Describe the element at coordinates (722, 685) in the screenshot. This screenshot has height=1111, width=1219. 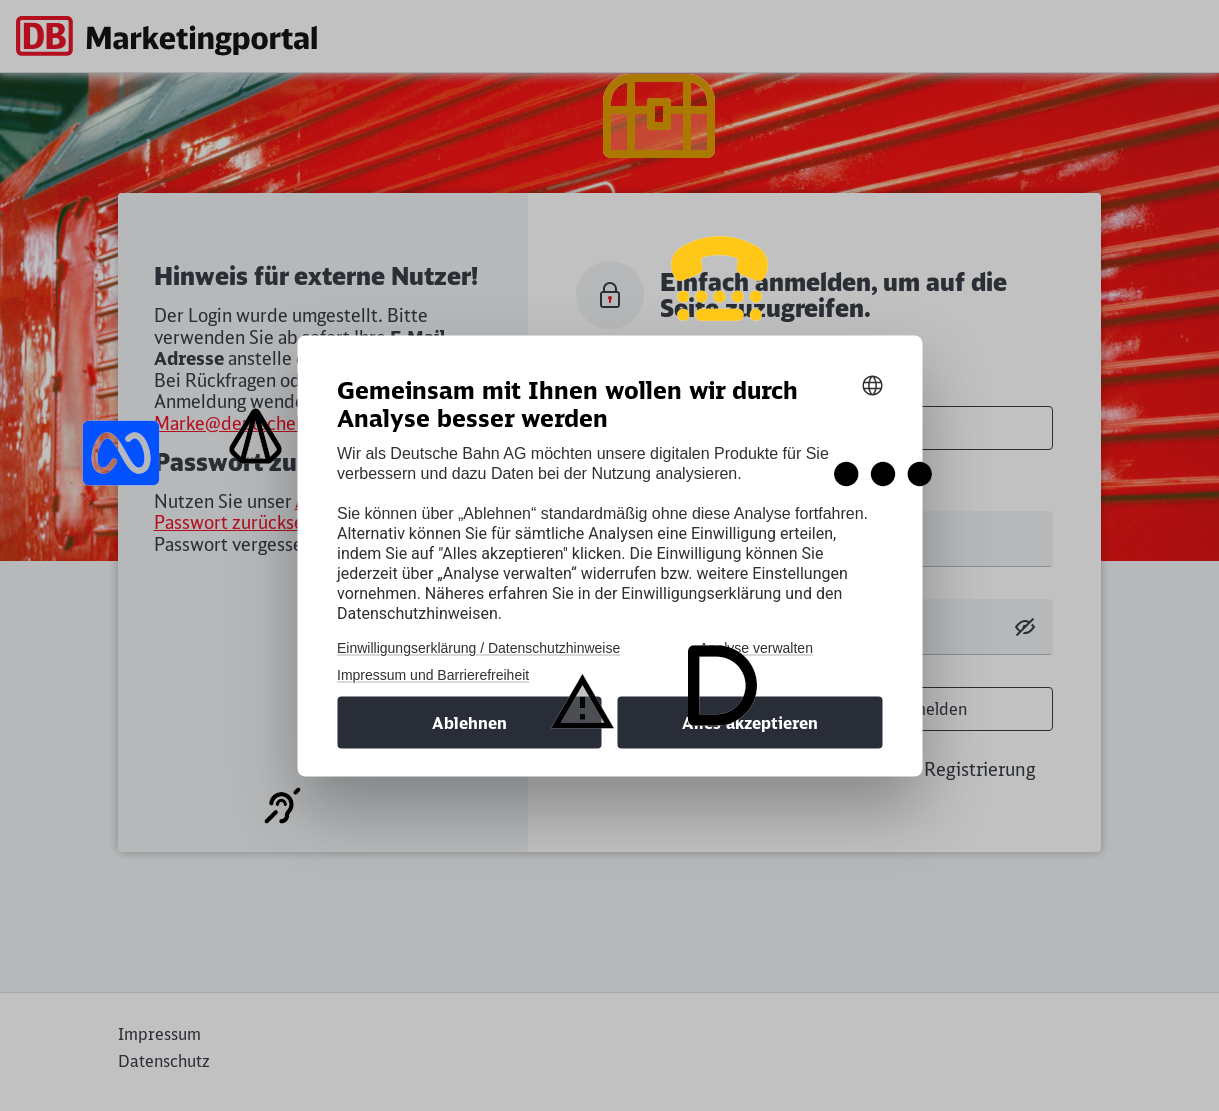
I see `represents the letter D in text or keyboard input` at that location.